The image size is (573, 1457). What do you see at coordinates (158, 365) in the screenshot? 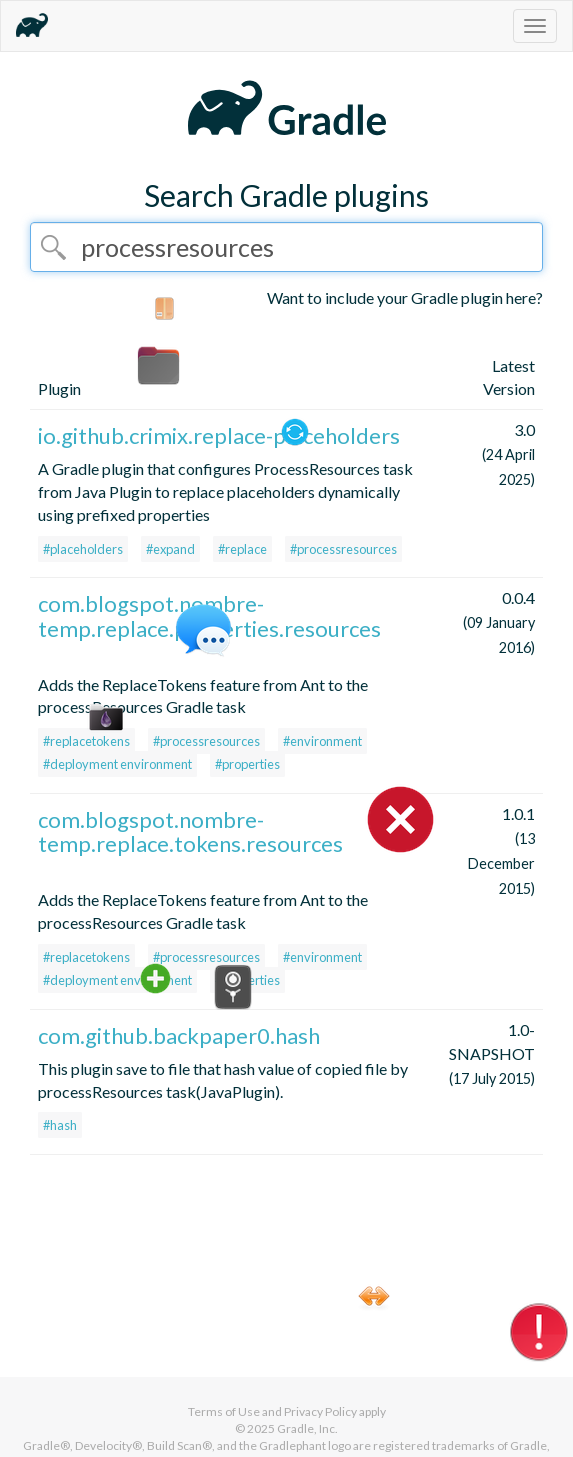
I see `open file folder` at bounding box center [158, 365].